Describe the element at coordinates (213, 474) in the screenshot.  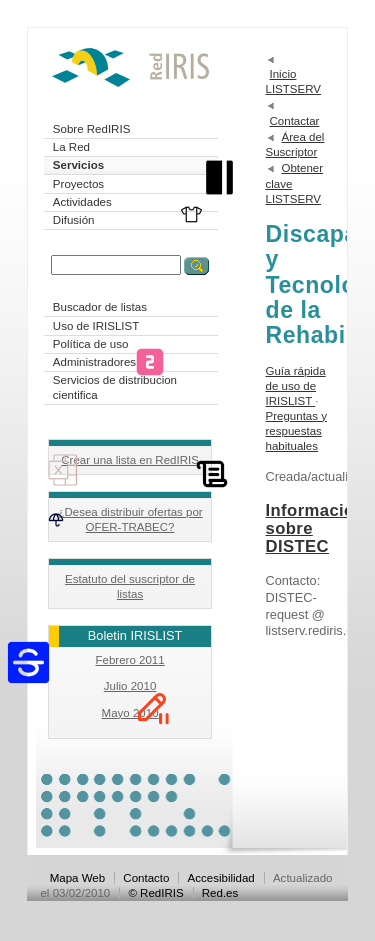
I see `view terms and conditions or legal documents` at that location.